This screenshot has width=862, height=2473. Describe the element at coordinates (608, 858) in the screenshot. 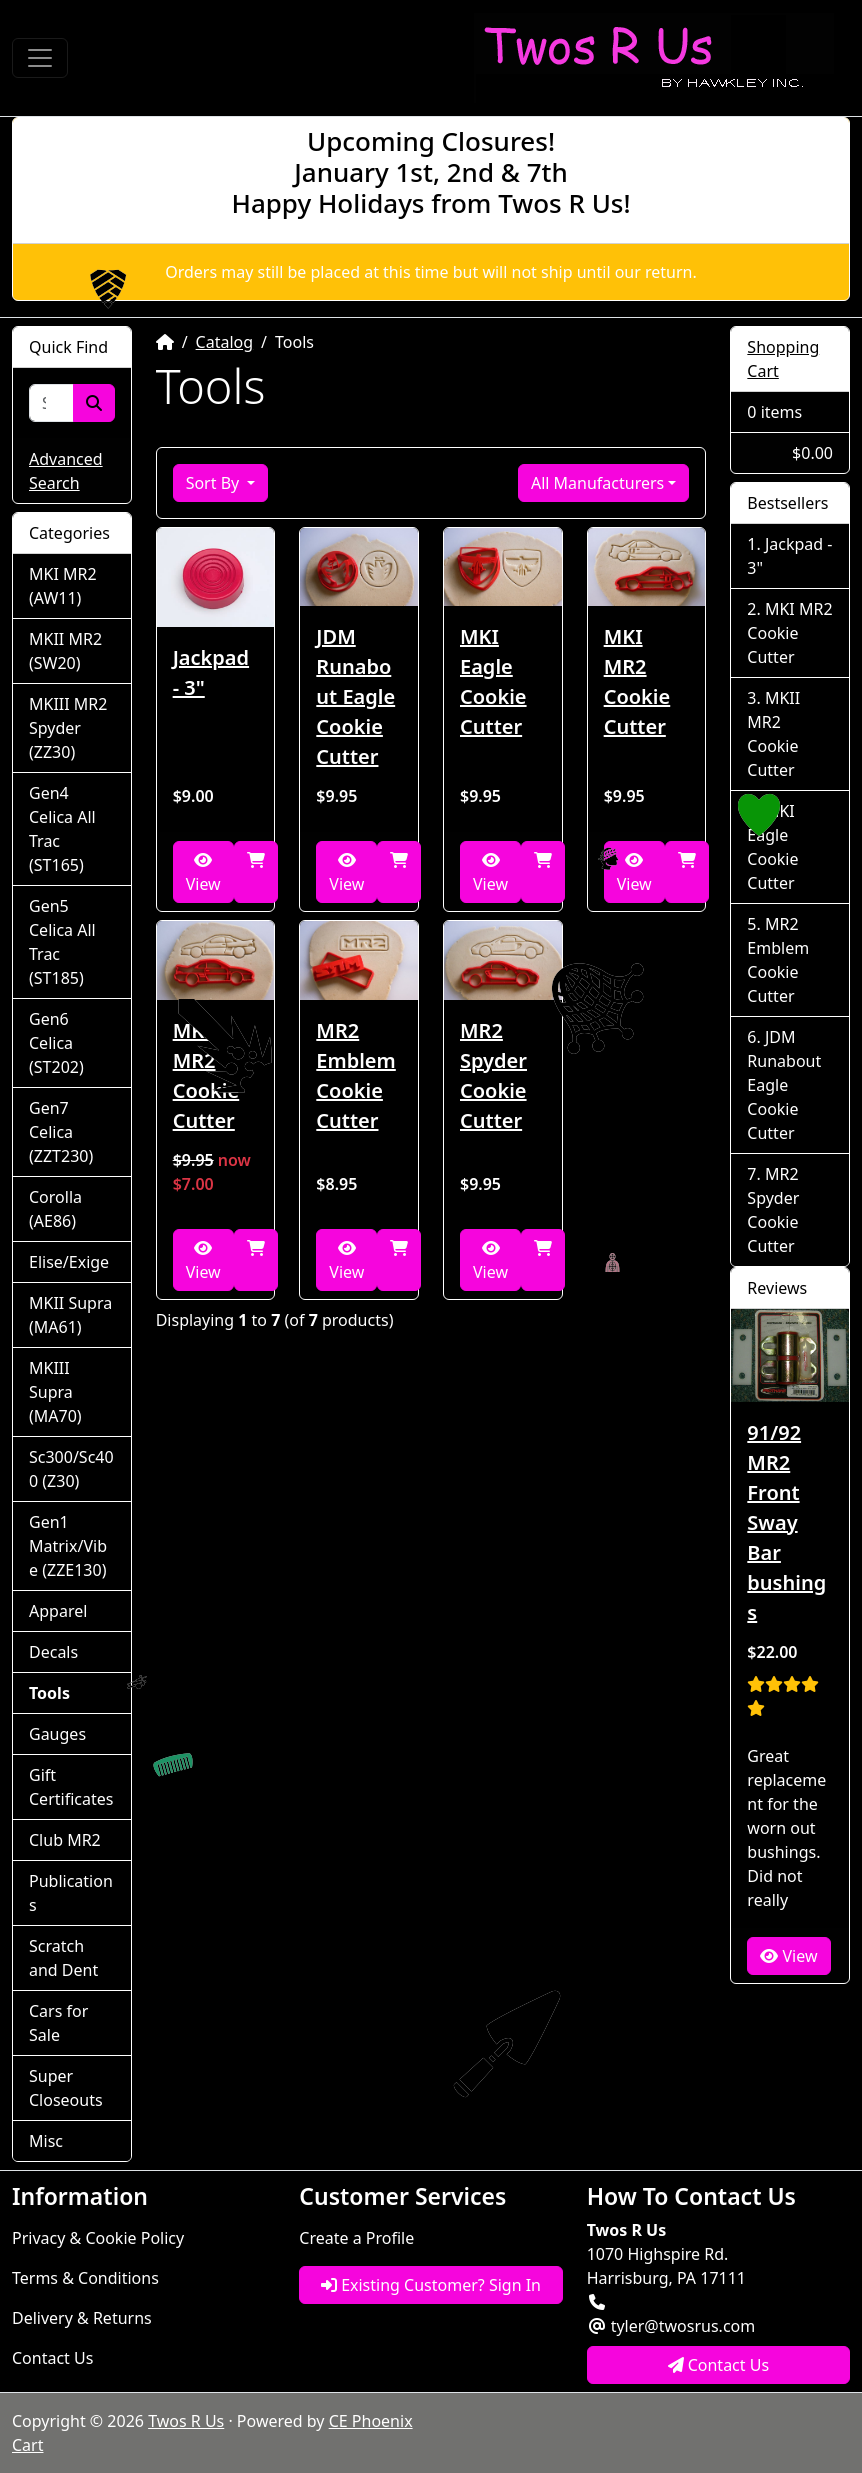

I see `represents a roman empire or ancient history themed game` at that location.